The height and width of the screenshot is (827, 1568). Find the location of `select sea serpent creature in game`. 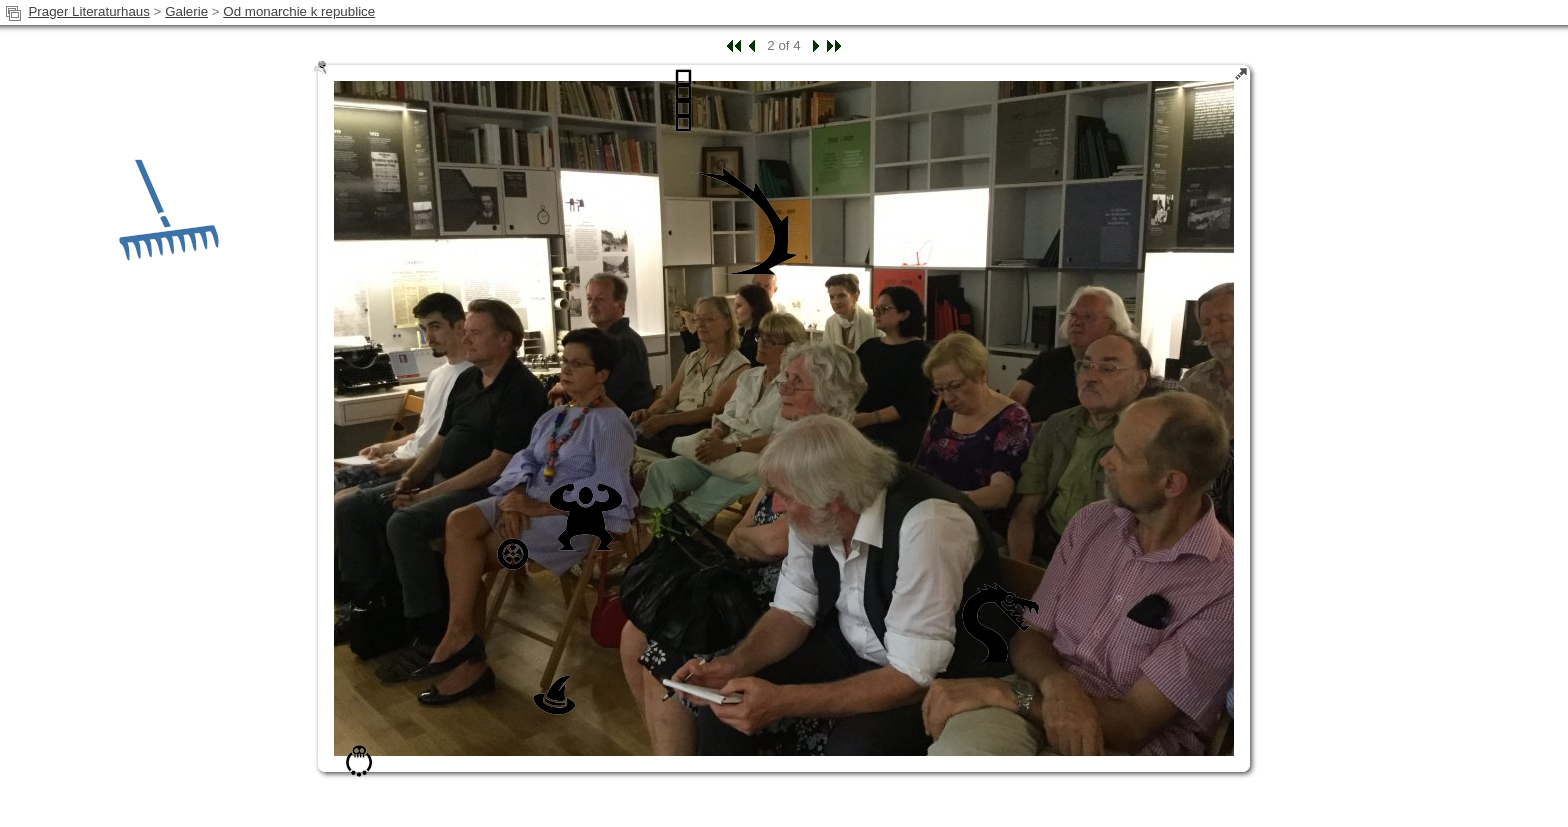

select sea serpent creature in game is located at coordinates (1000, 622).